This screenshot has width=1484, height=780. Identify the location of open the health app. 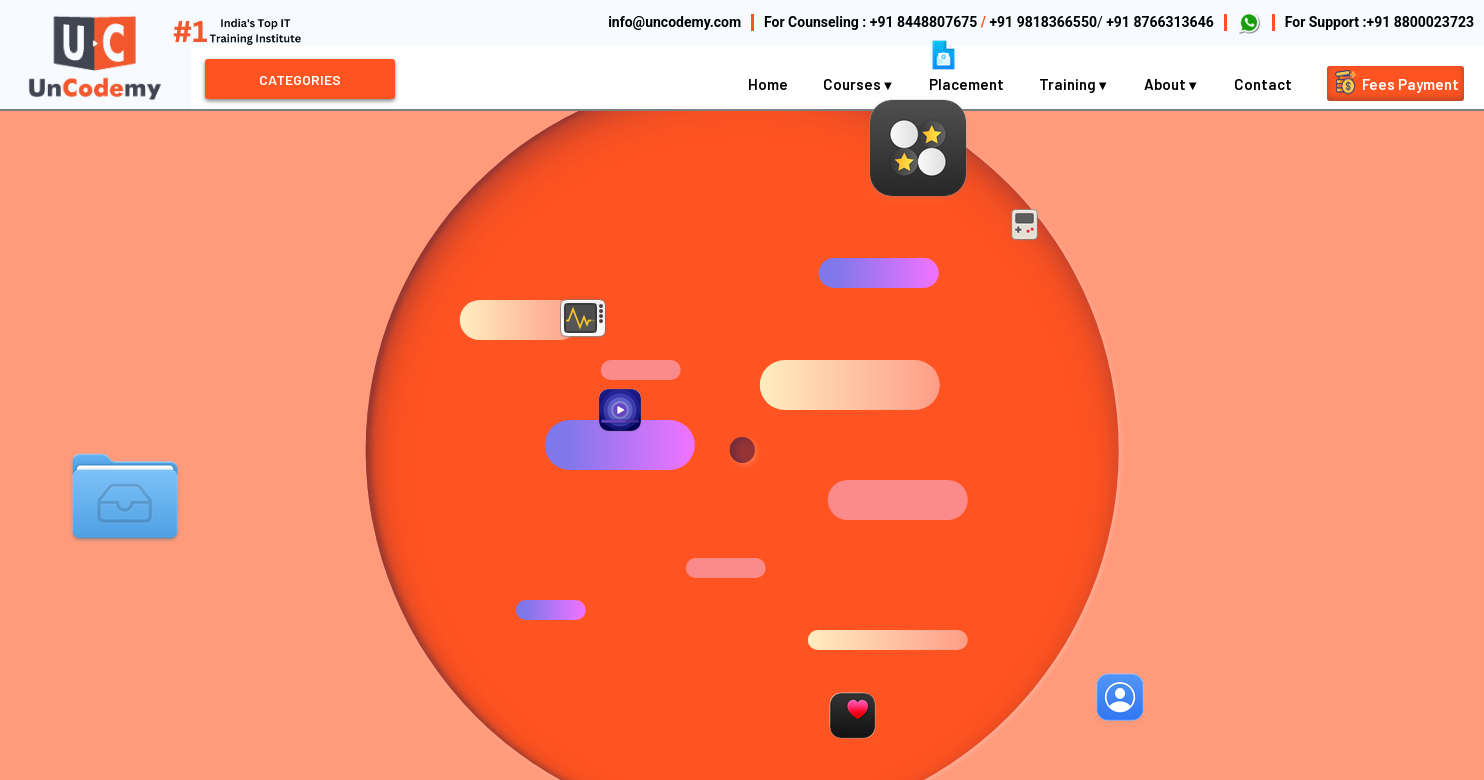
(852, 715).